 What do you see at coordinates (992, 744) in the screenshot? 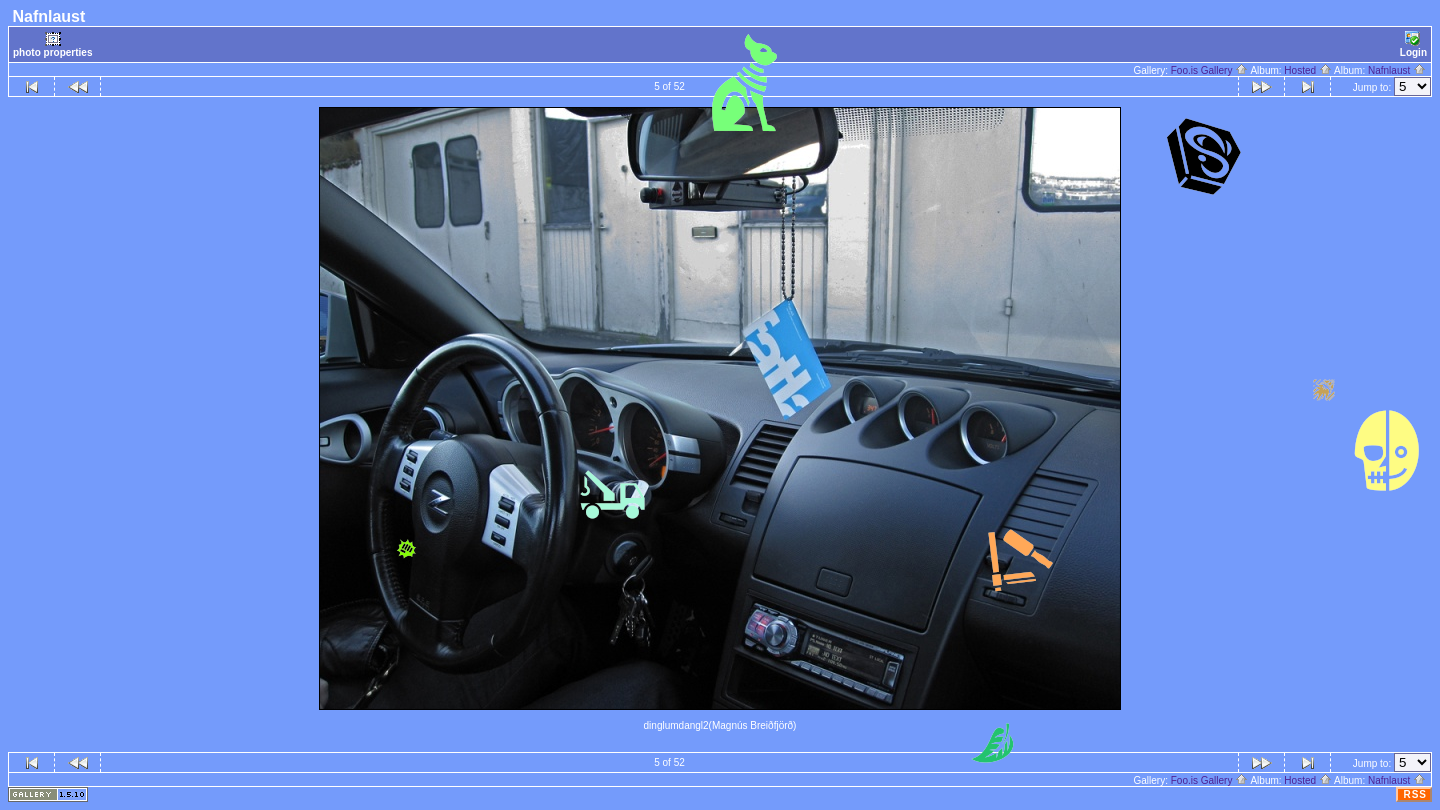
I see `indicates autumn or seasonal theme` at bounding box center [992, 744].